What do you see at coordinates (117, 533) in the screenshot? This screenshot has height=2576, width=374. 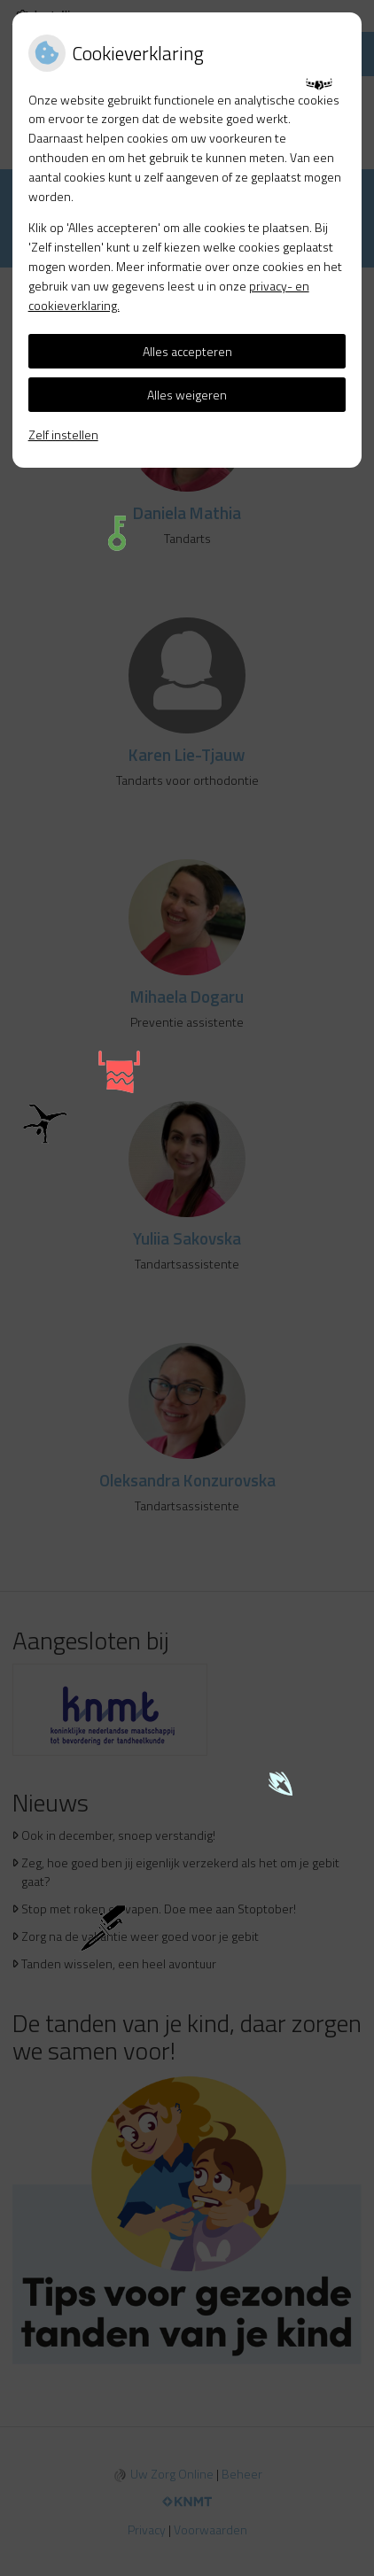 I see `unlock a feature or access restricted content` at bounding box center [117, 533].